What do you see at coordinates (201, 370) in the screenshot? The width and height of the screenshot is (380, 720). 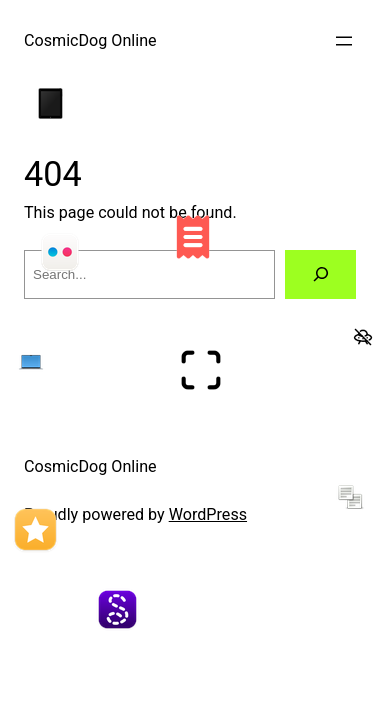 I see `crop or resize an image` at bounding box center [201, 370].